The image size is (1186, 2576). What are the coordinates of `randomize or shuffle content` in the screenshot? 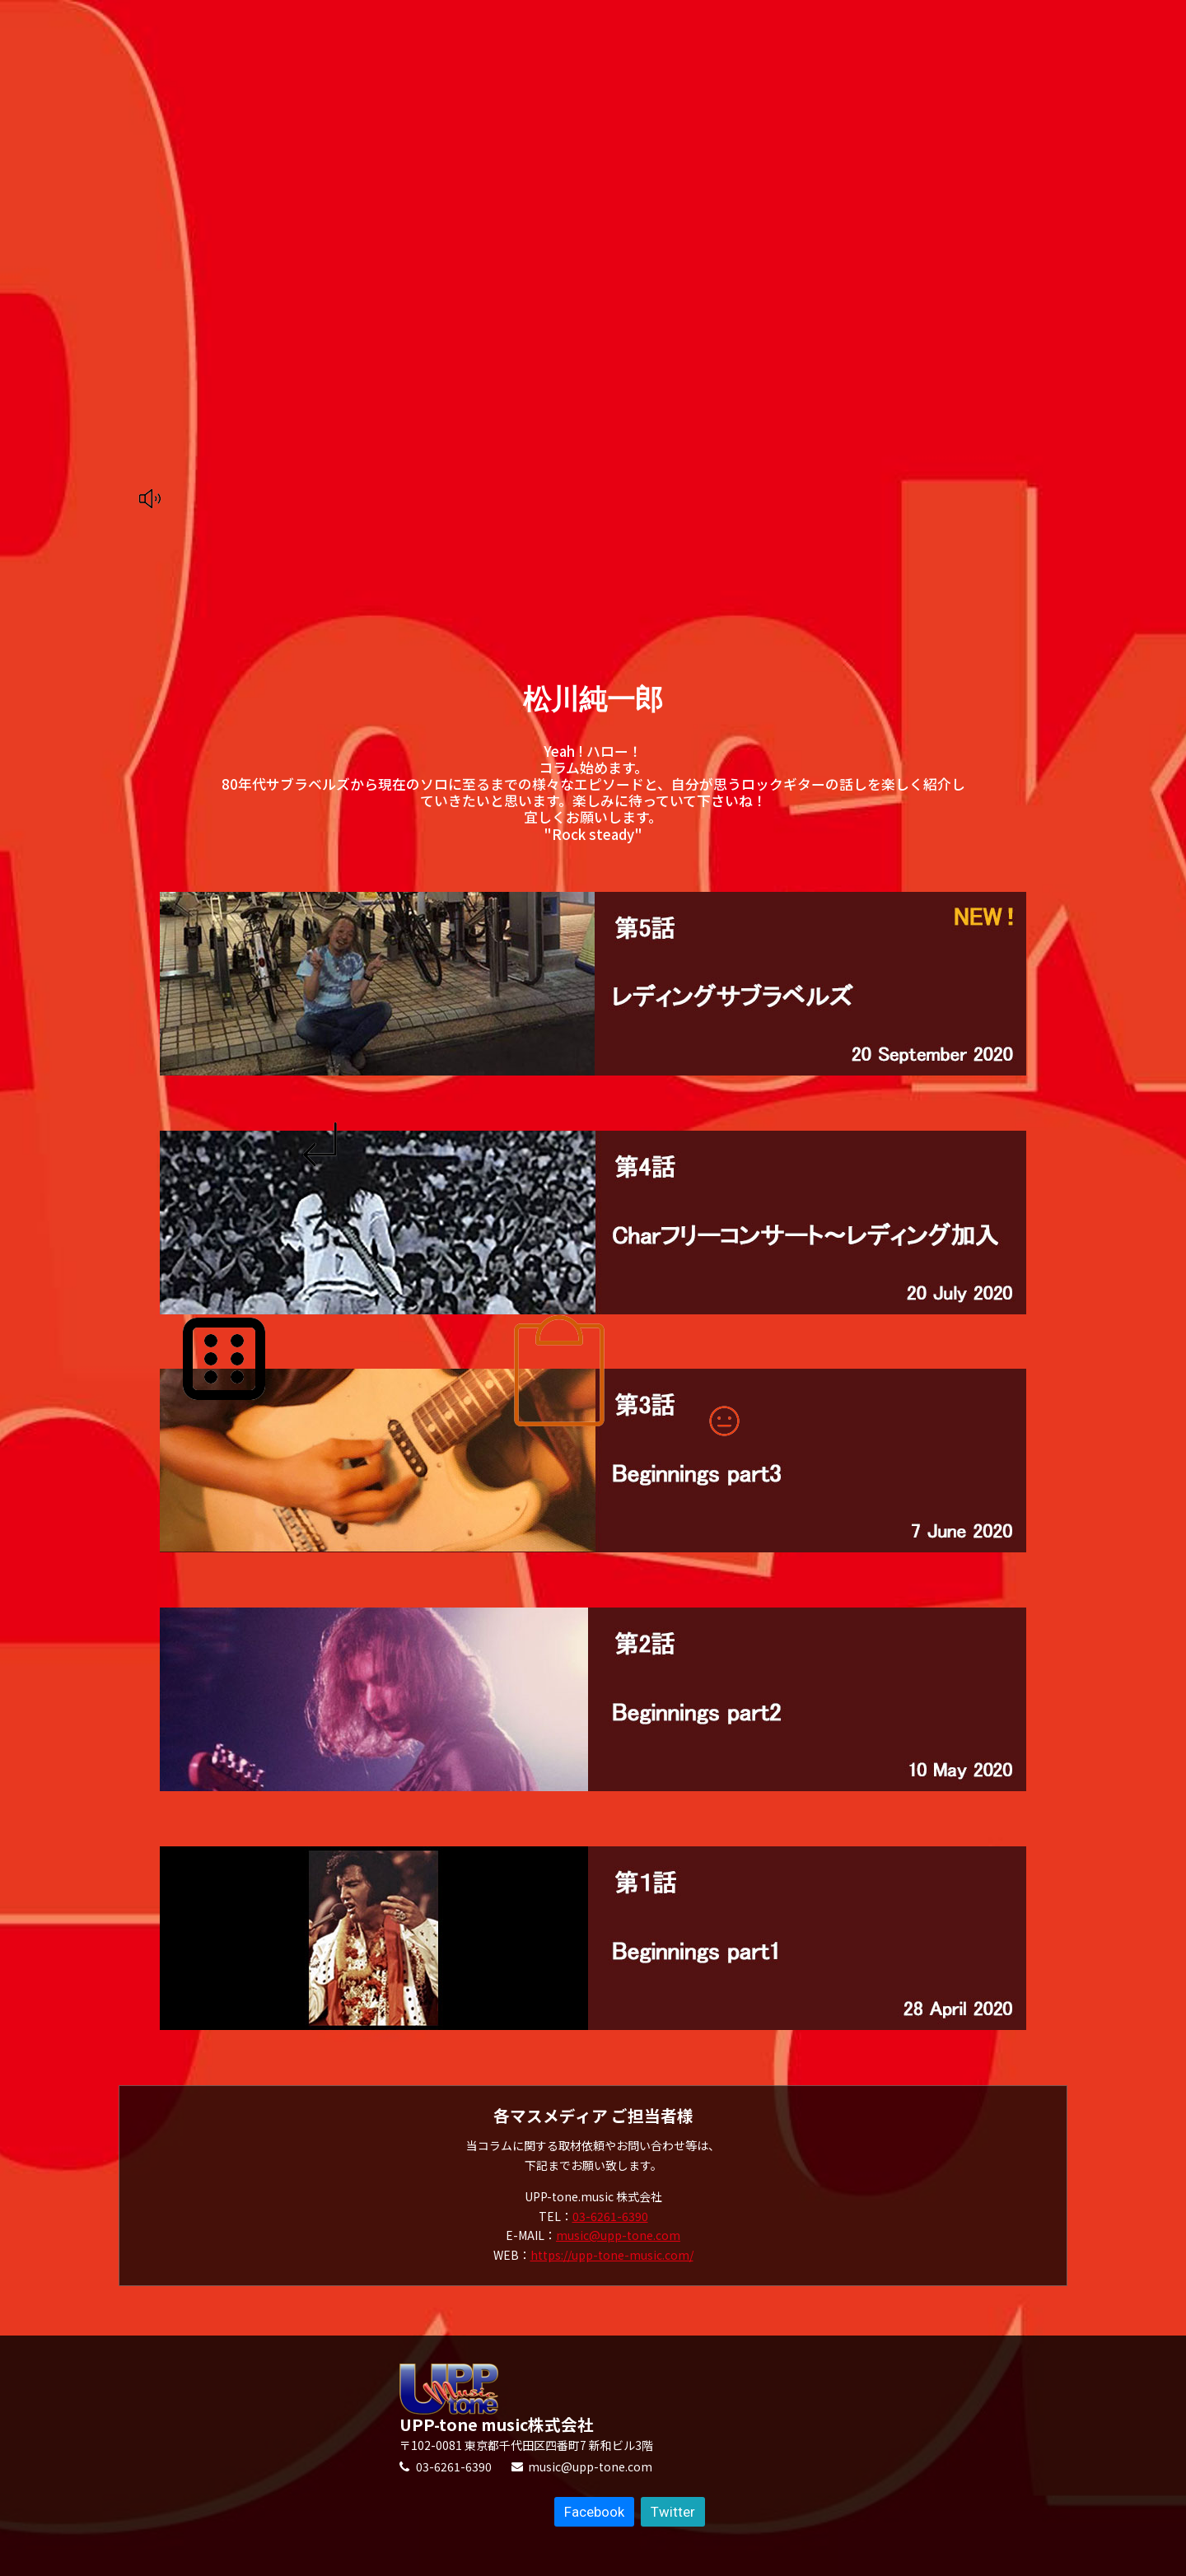 It's located at (224, 1359).